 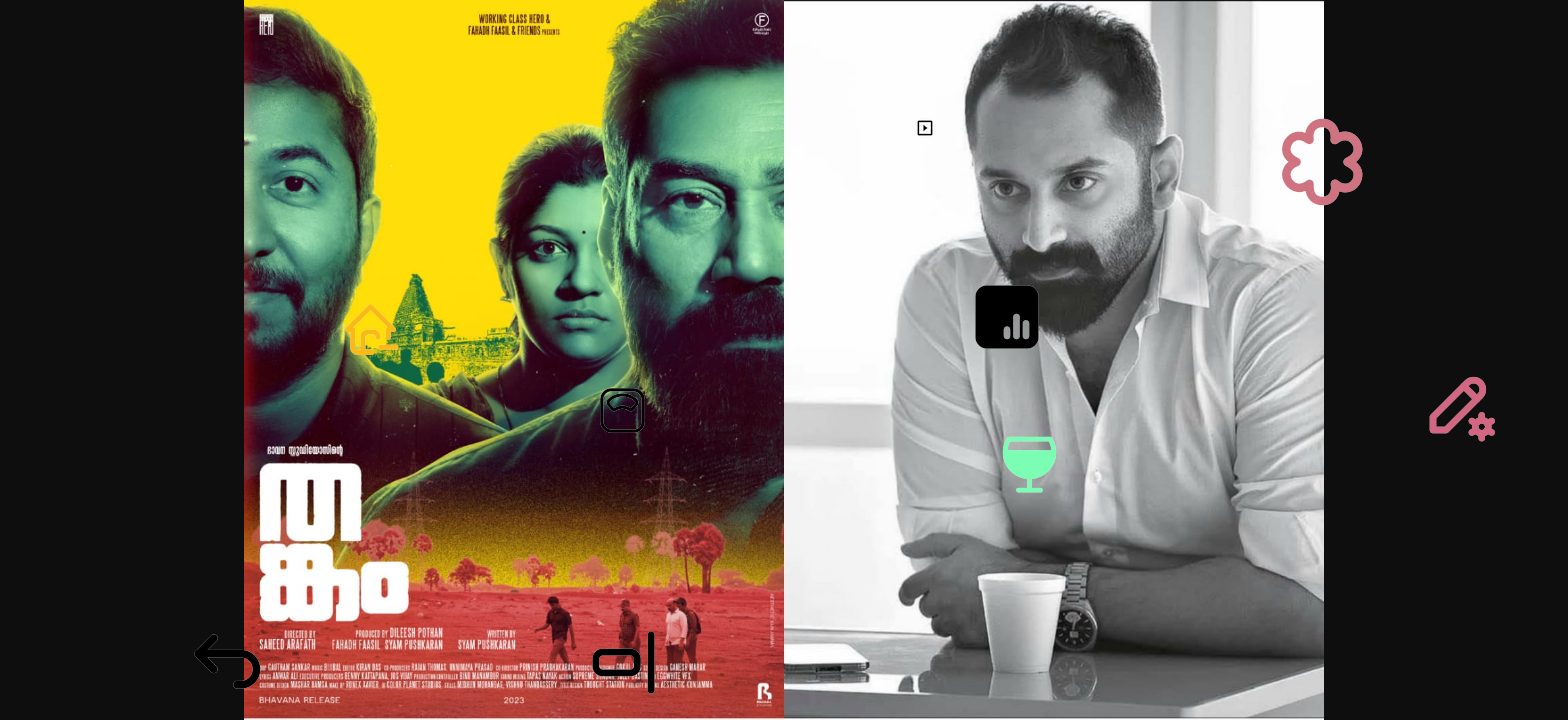 What do you see at coordinates (925, 128) in the screenshot?
I see `start a slideshow presentation` at bounding box center [925, 128].